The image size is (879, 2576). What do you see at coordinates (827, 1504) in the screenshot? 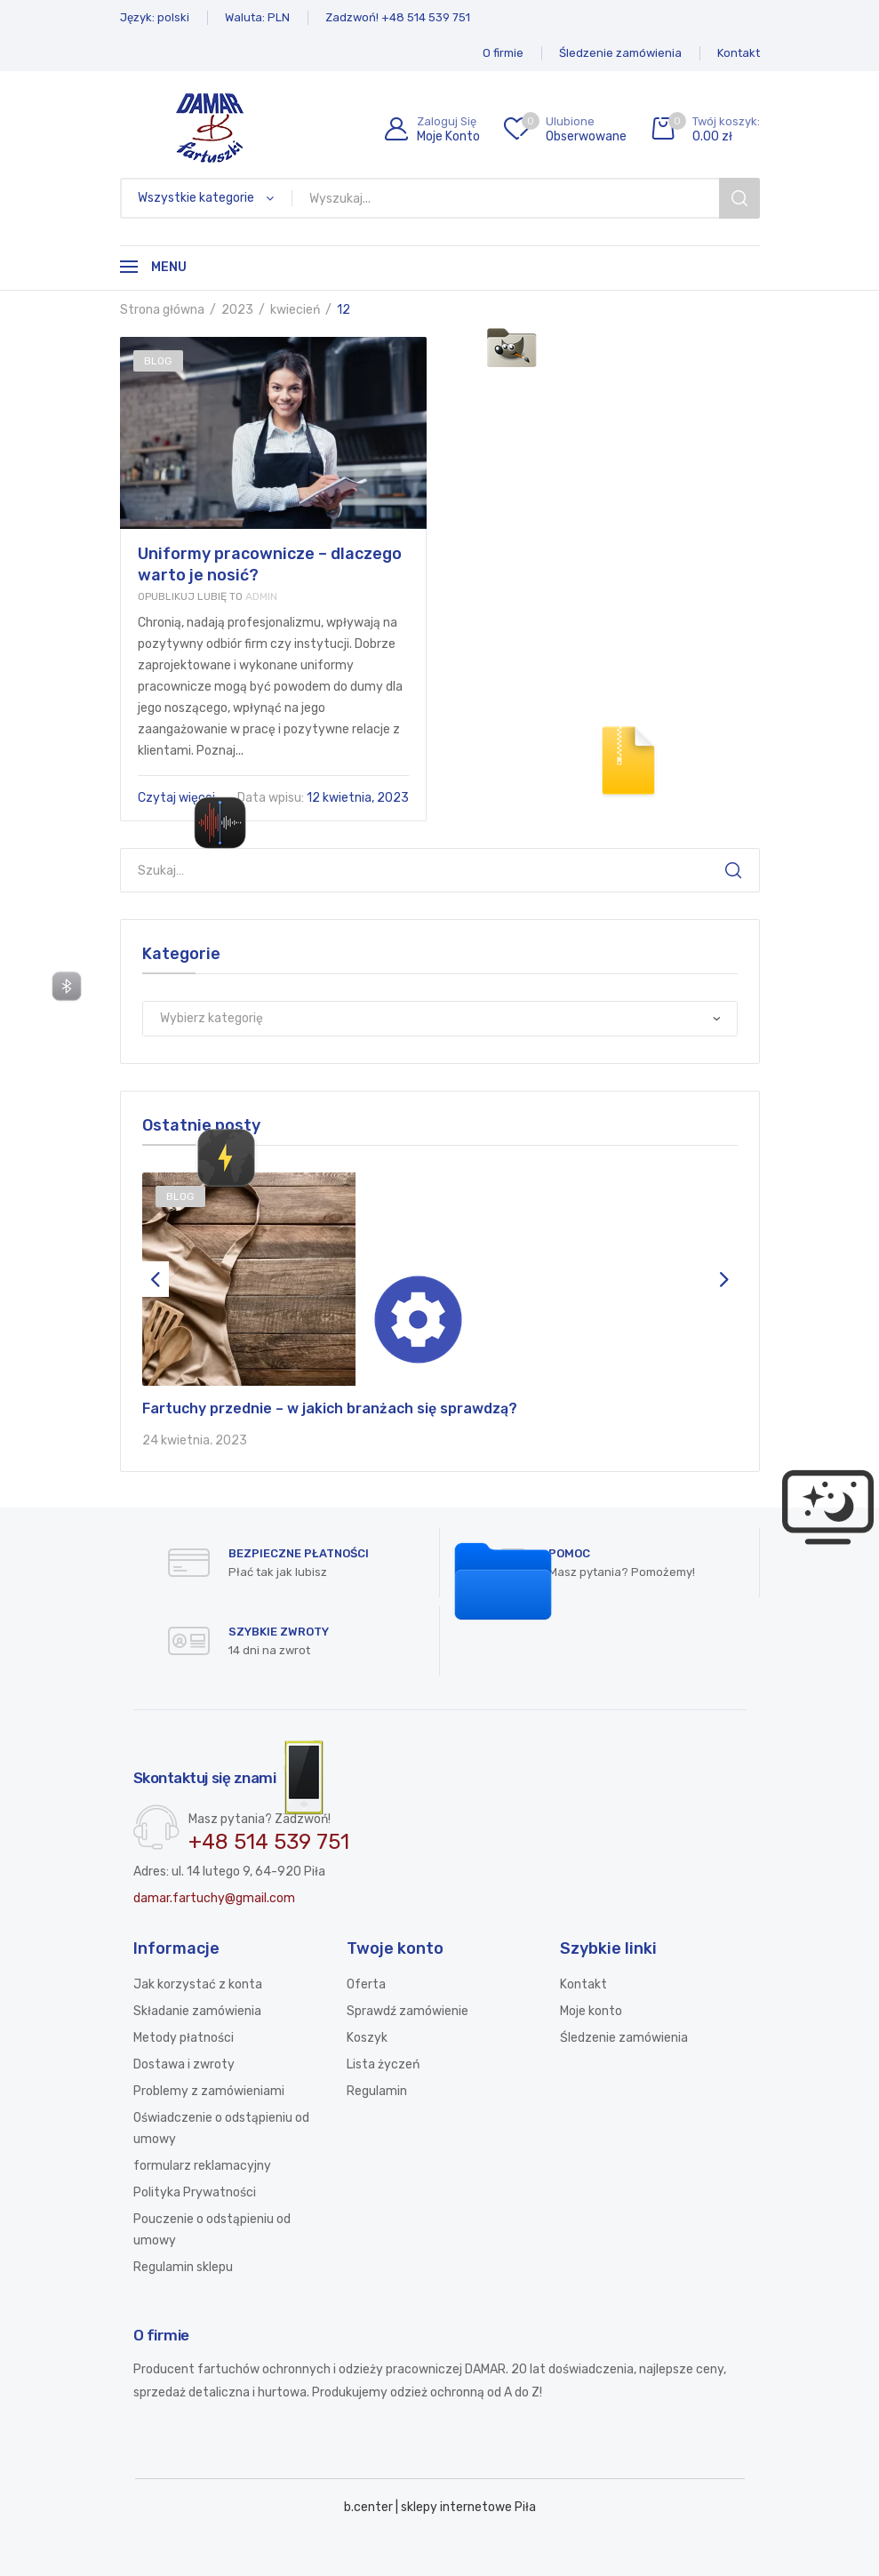
I see `access screensaver settings` at bounding box center [827, 1504].